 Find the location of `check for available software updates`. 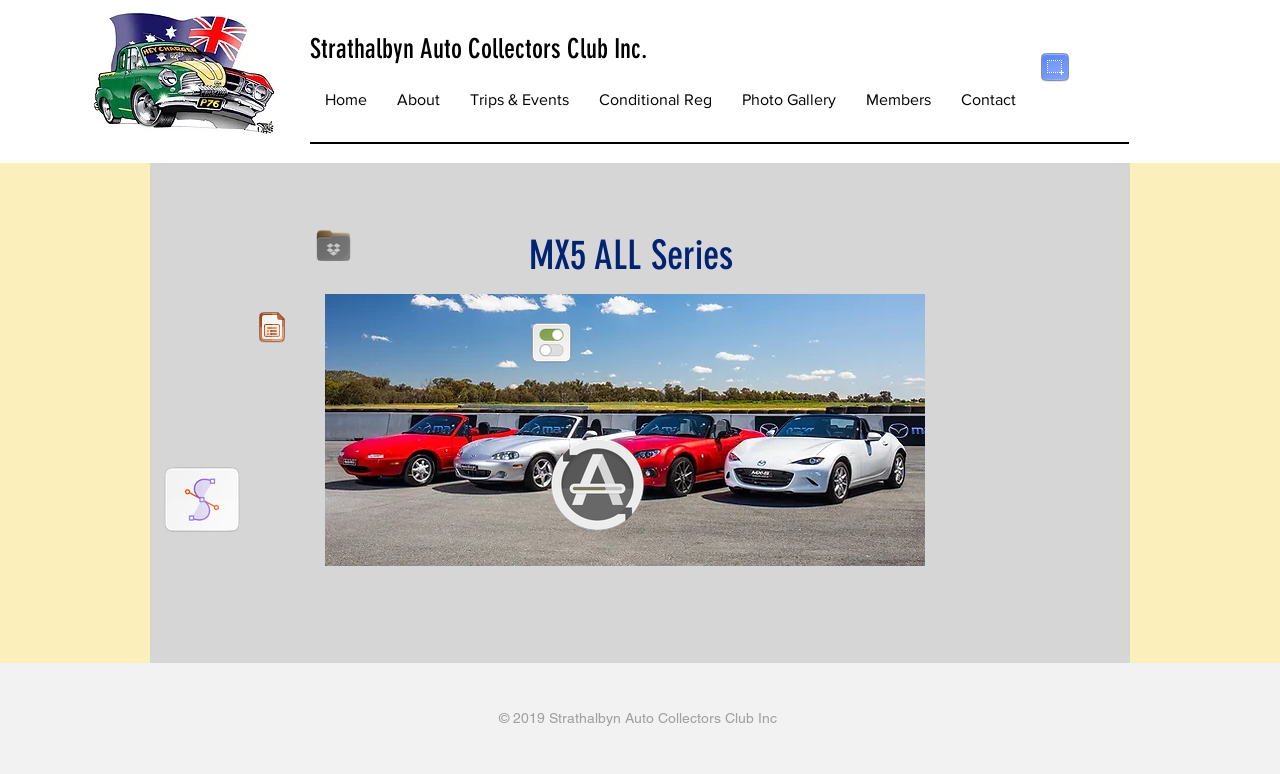

check for available software updates is located at coordinates (597, 484).